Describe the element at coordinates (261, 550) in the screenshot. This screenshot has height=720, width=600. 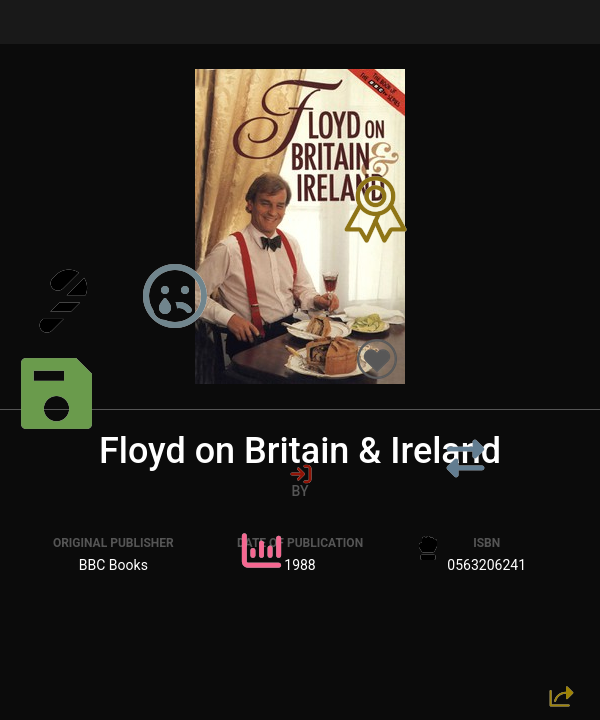
I see `view analytics or statistics` at that location.